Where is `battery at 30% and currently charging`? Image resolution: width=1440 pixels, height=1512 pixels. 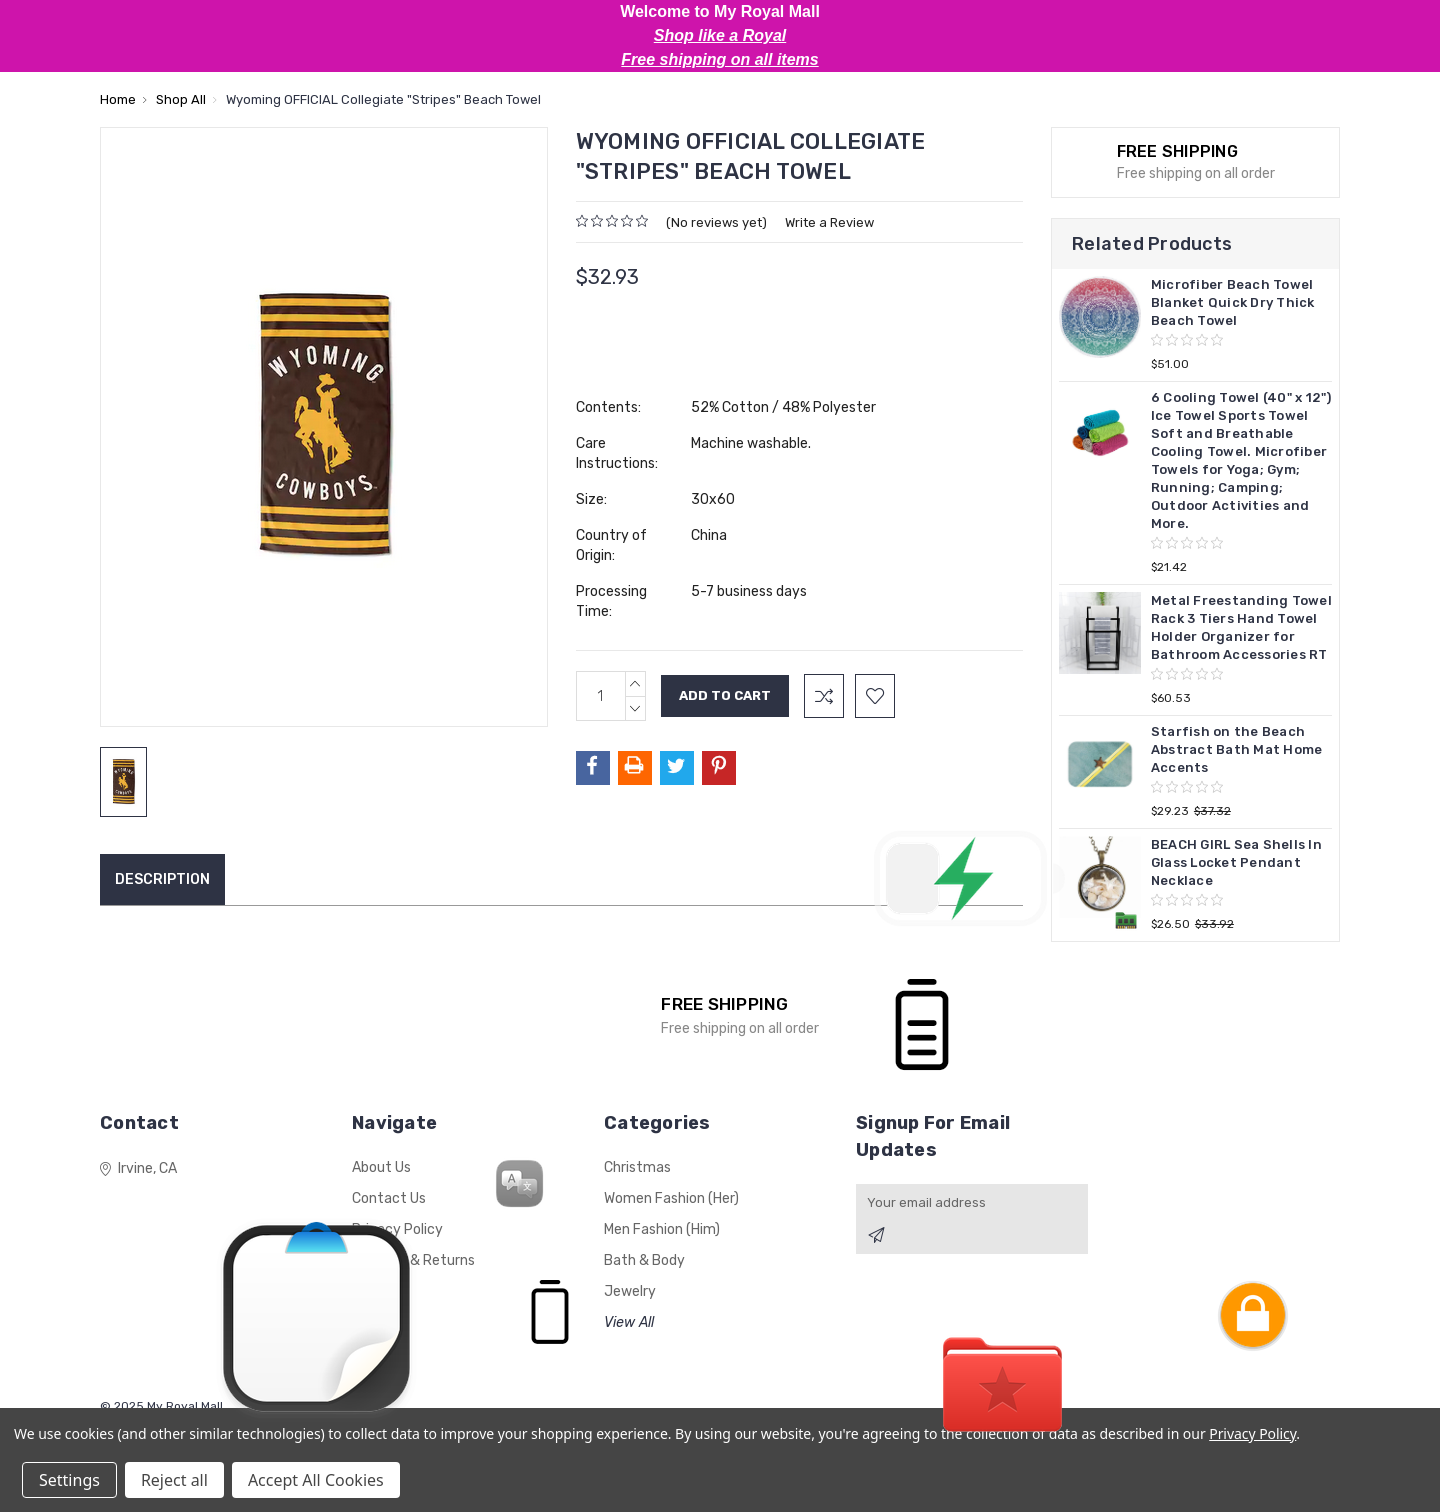
battery at 30% and currently charging is located at coordinates (969, 878).